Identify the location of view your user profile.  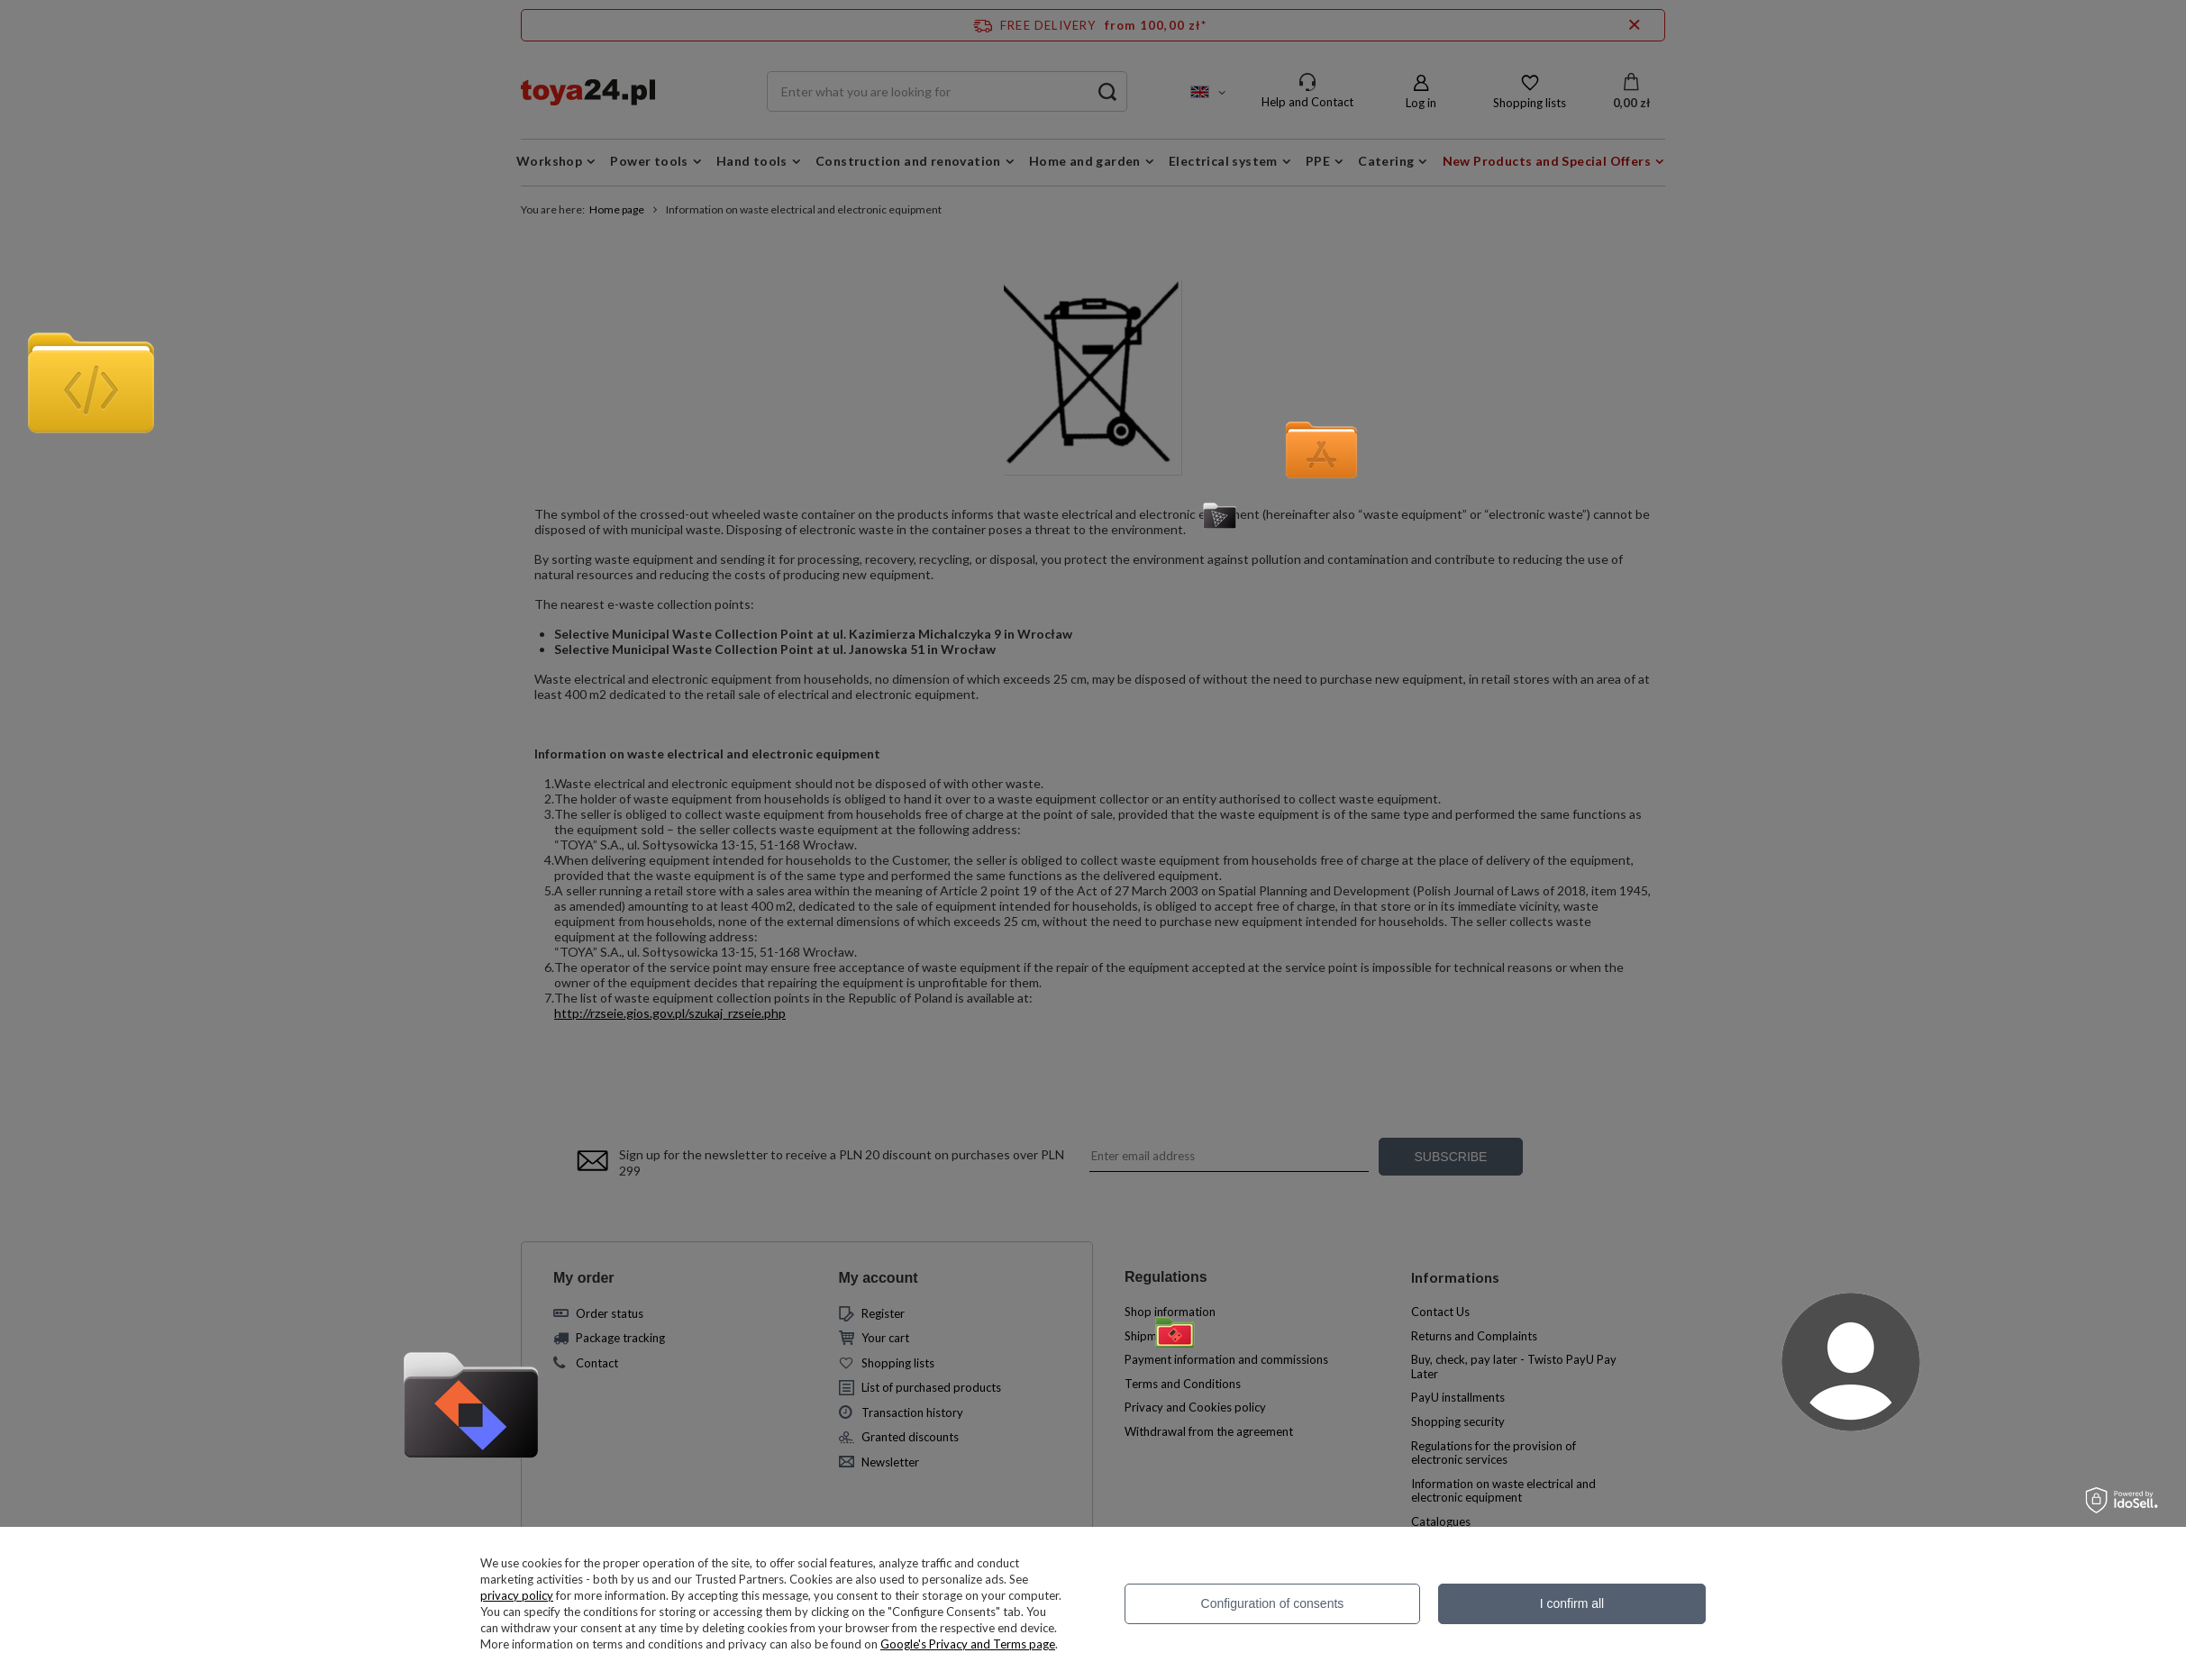
(1851, 1362).